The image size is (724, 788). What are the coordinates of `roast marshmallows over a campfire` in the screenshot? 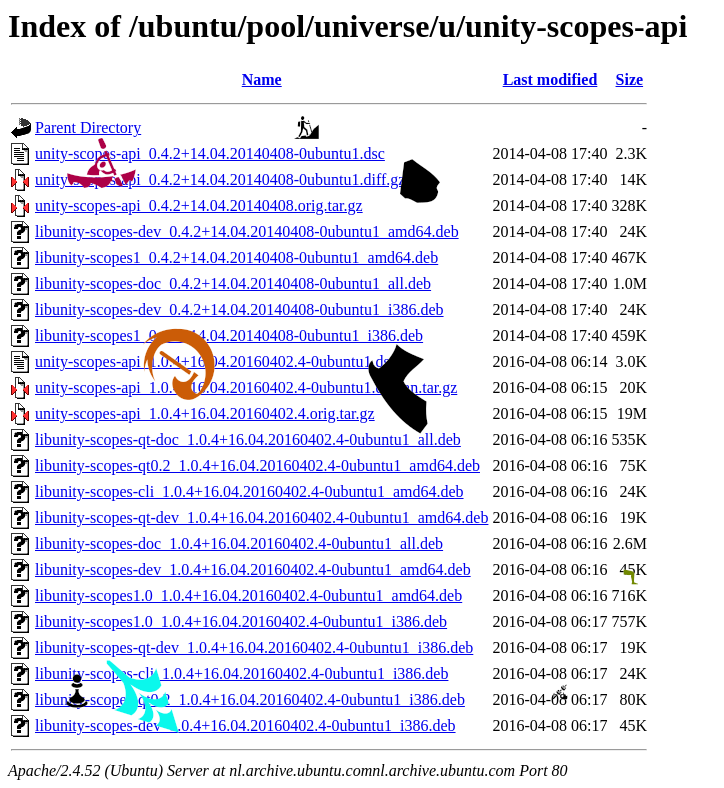 It's located at (560, 692).